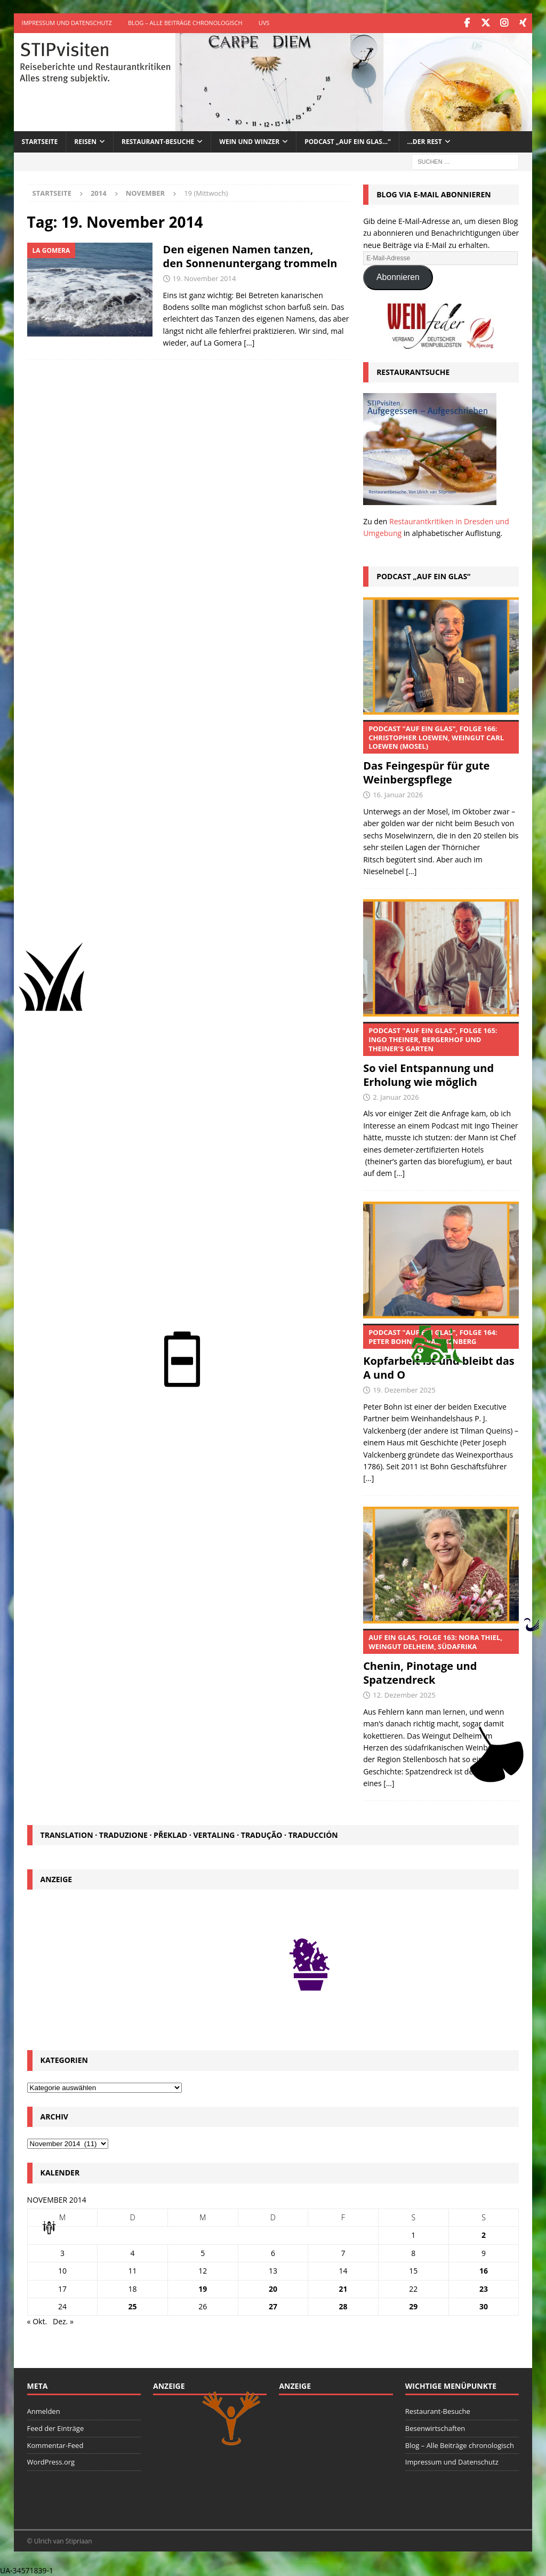  Describe the element at coordinates (310, 1964) in the screenshot. I see `decorative plant or garden category indicator` at that location.